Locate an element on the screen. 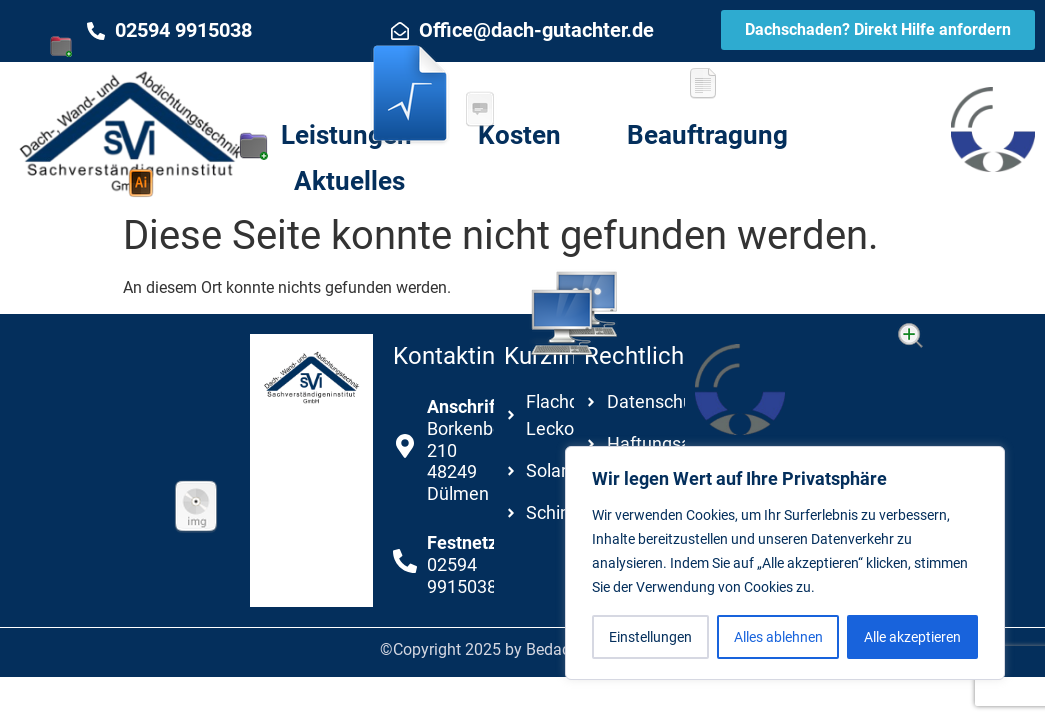 This screenshot has height=720, width=1045. open a text document is located at coordinates (703, 83).